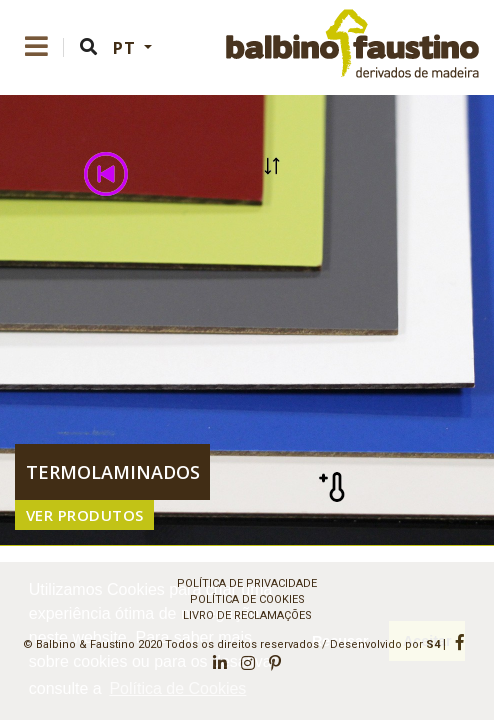 The height and width of the screenshot is (720, 494). I want to click on increase temperature setting, so click(334, 487).